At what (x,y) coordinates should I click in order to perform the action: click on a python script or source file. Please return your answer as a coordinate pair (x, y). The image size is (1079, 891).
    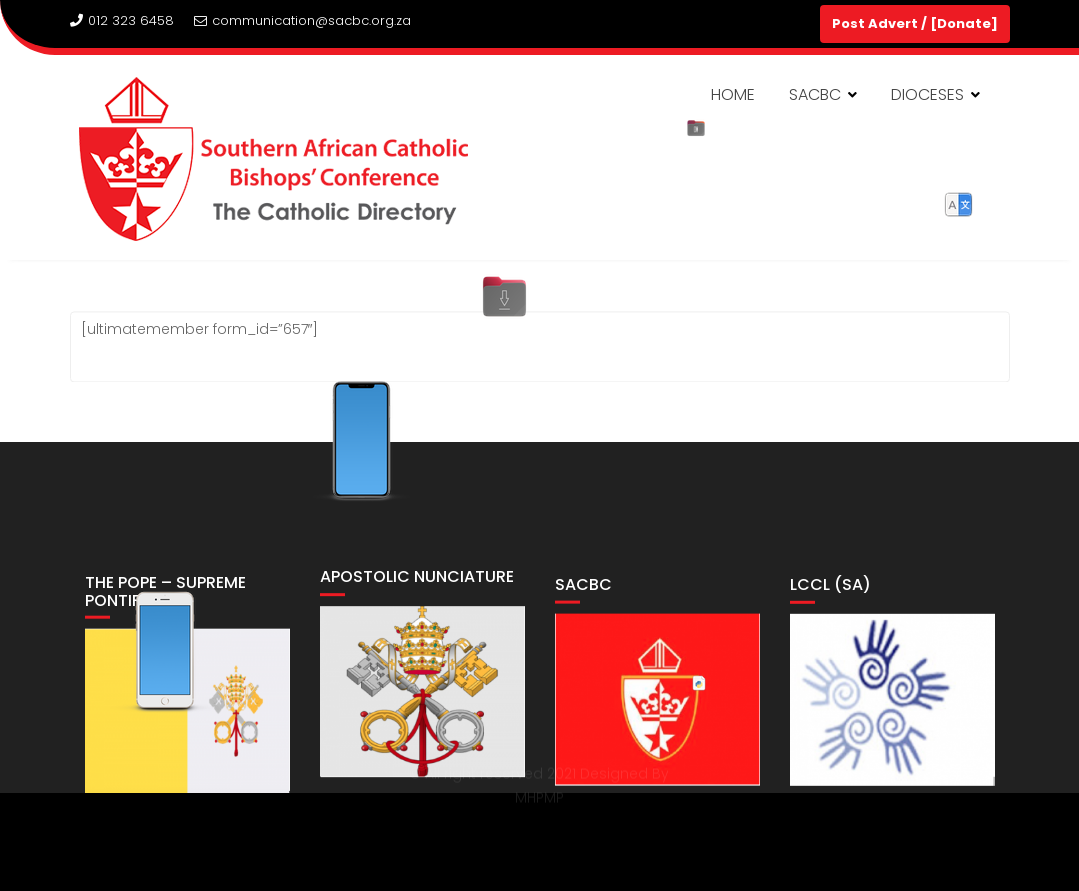
    Looking at the image, I should click on (699, 683).